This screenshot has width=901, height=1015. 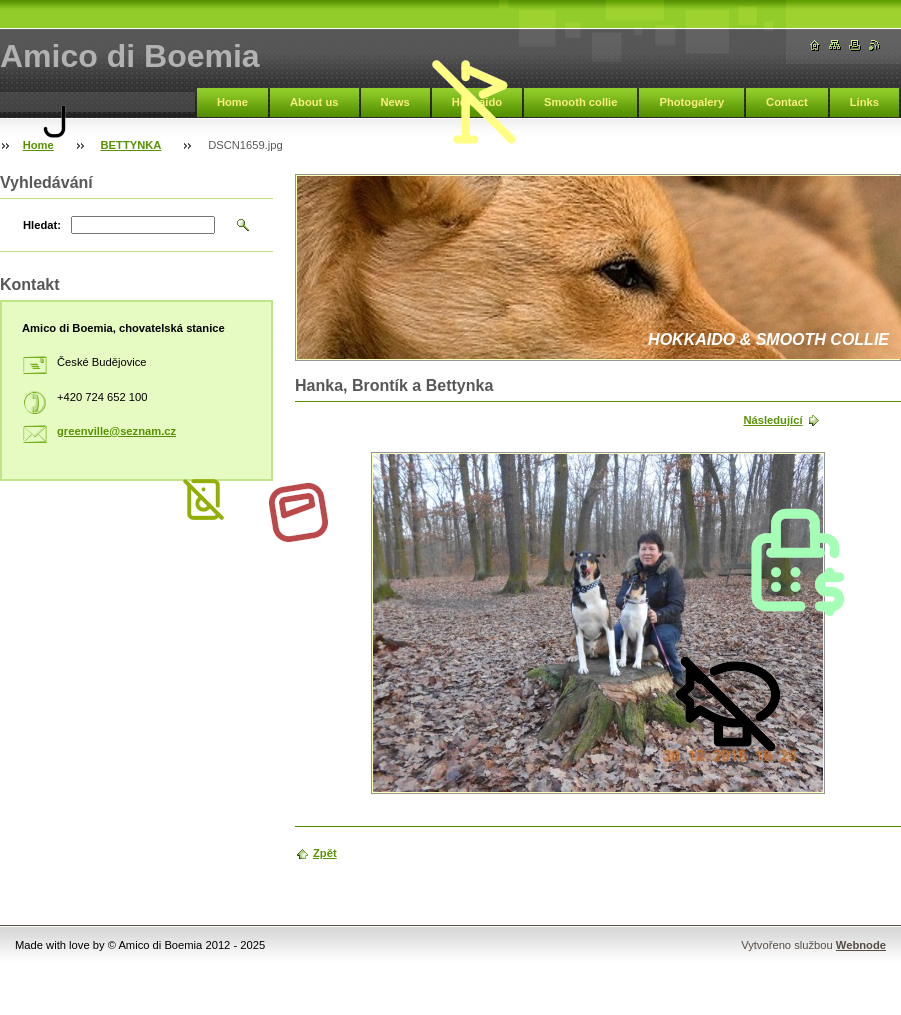 What do you see at coordinates (54, 121) in the screenshot?
I see `represents the letter J in text formatting or typography` at bounding box center [54, 121].